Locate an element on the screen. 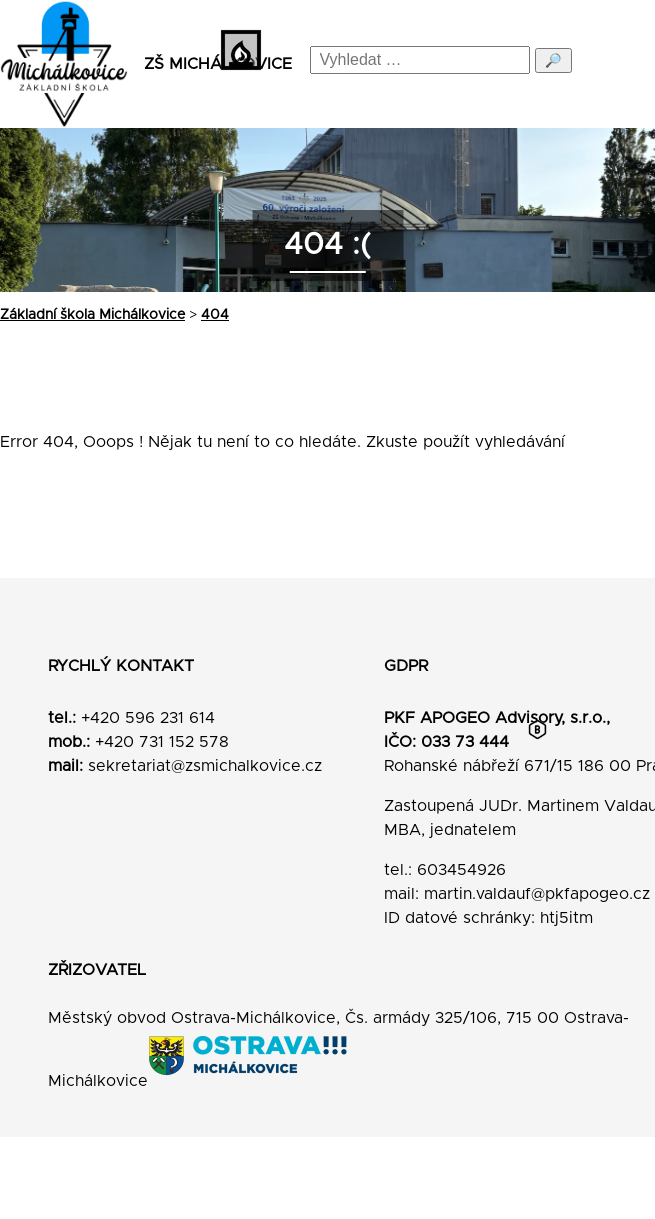 The height and width of the screenshot is (1219, 655). indicates a "B" tier or category designation is located at coordinates (537, 729).